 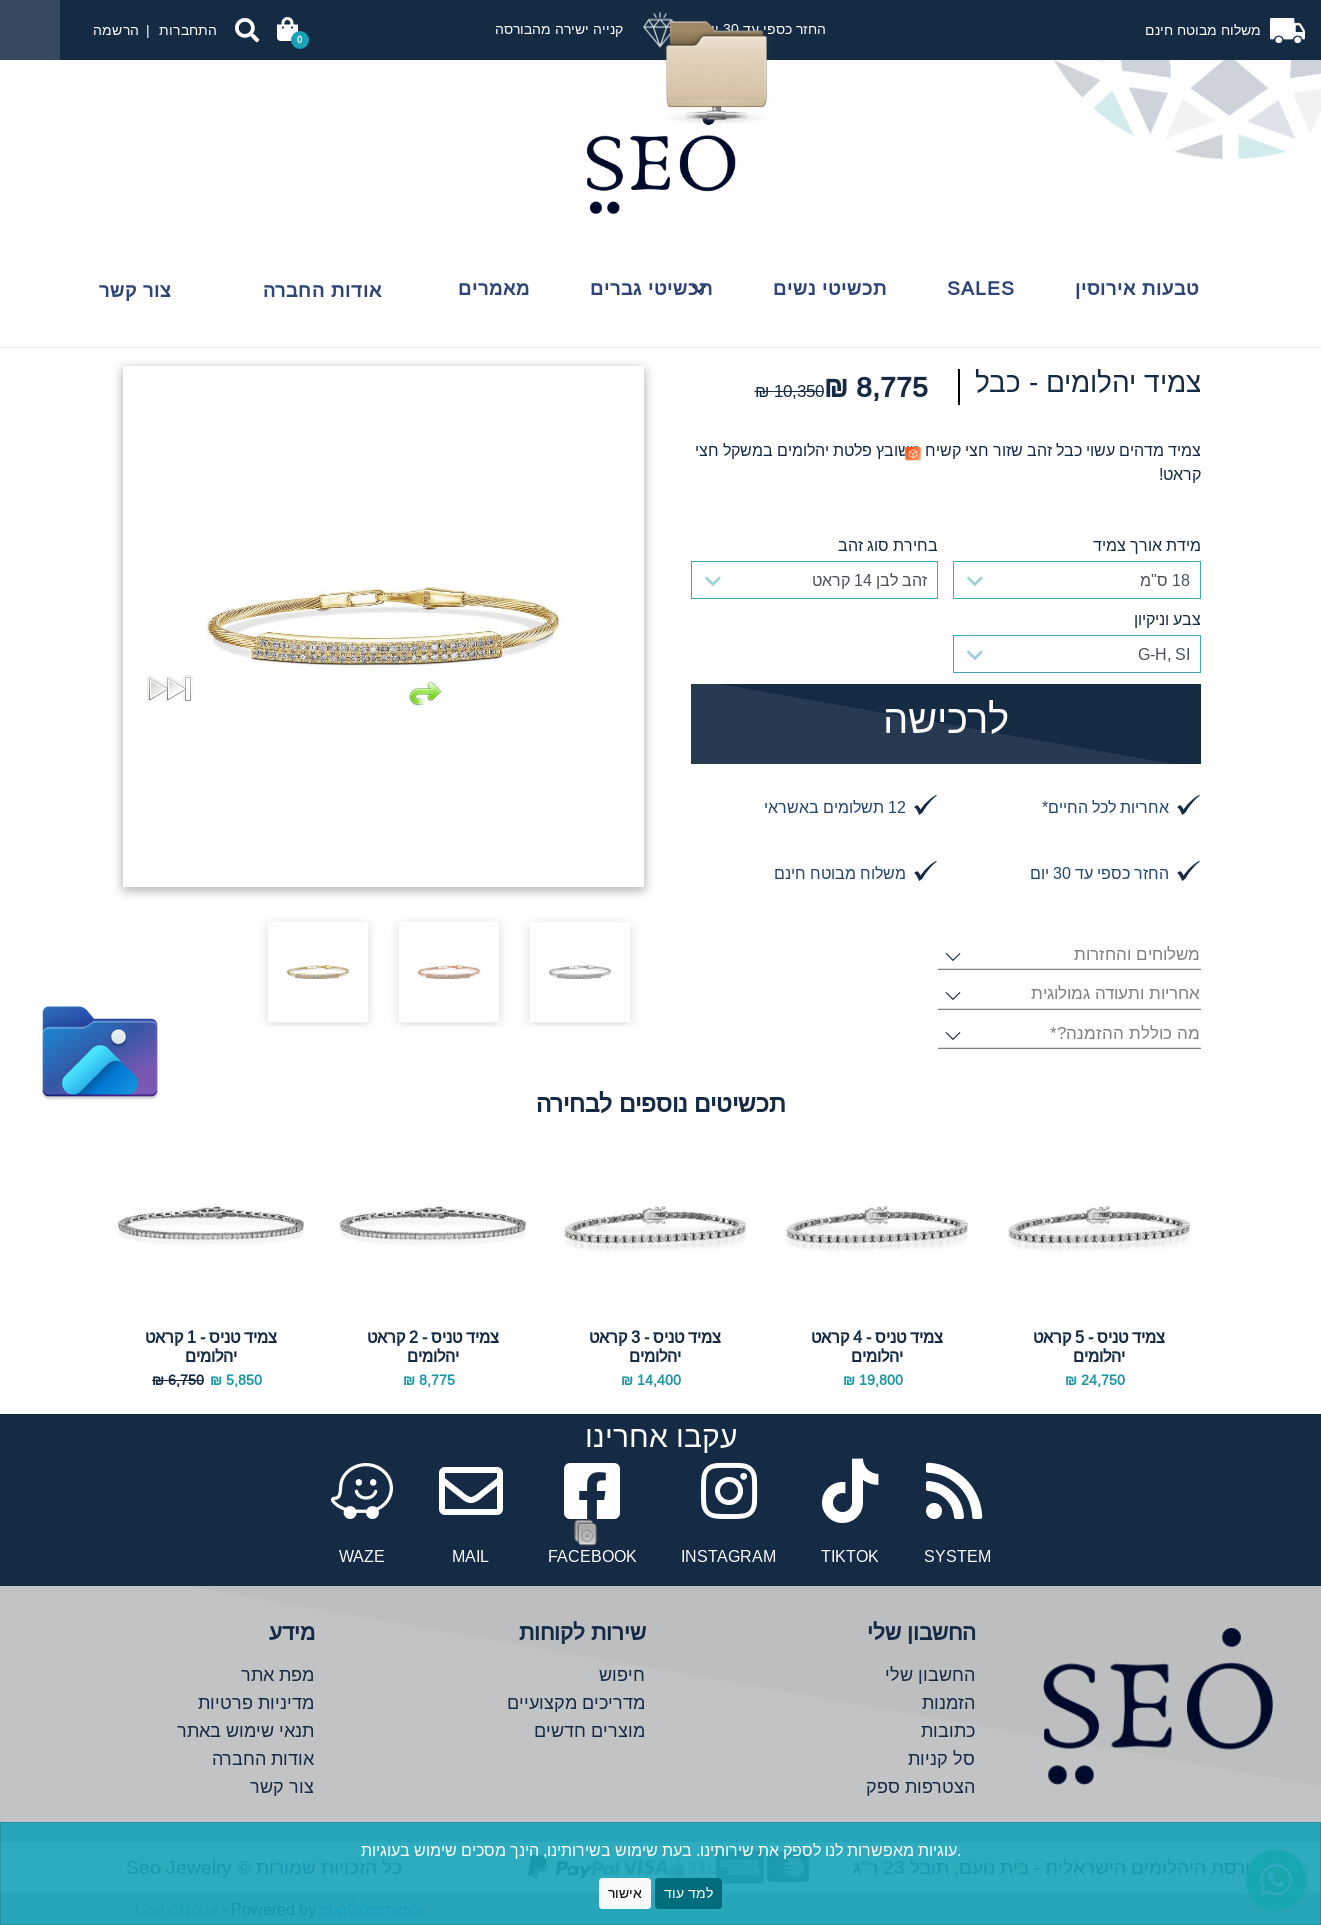 What do you see at coordinates (170, 689) in the screenshot?
I see `skip to next track in media player` at bounding box center [170, 689].